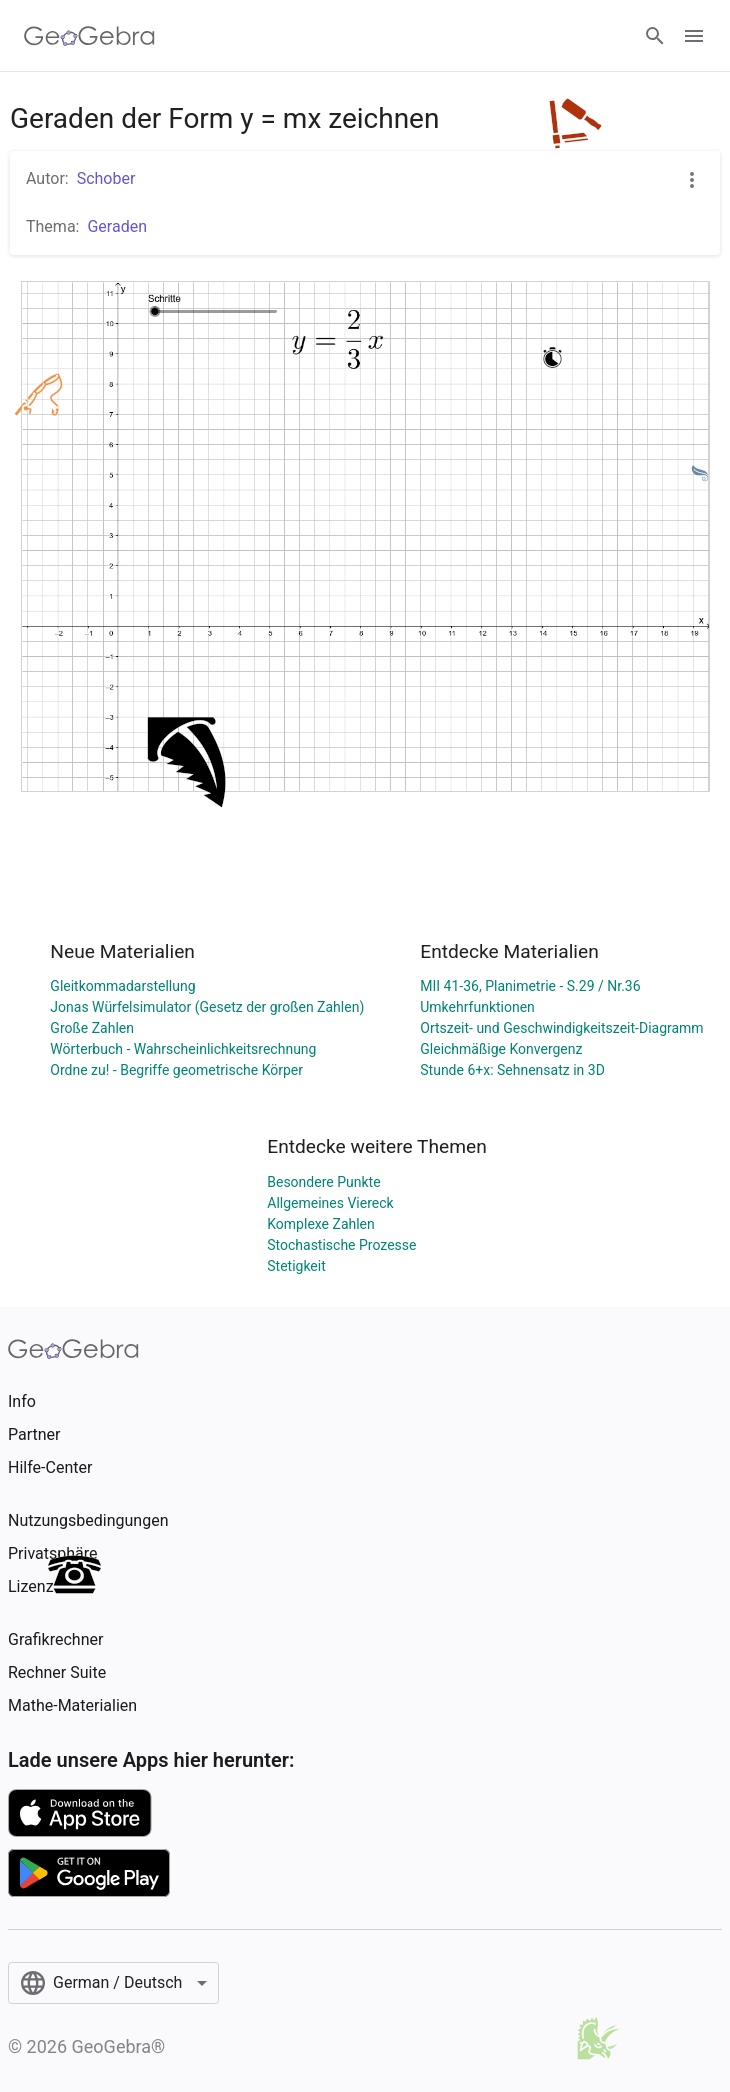 The image size is (730, 2092). What do you see at coordinates (38, 394) in the screenshot?
I see `access fishing mini-game or activity` at bounding box center [38, 394].